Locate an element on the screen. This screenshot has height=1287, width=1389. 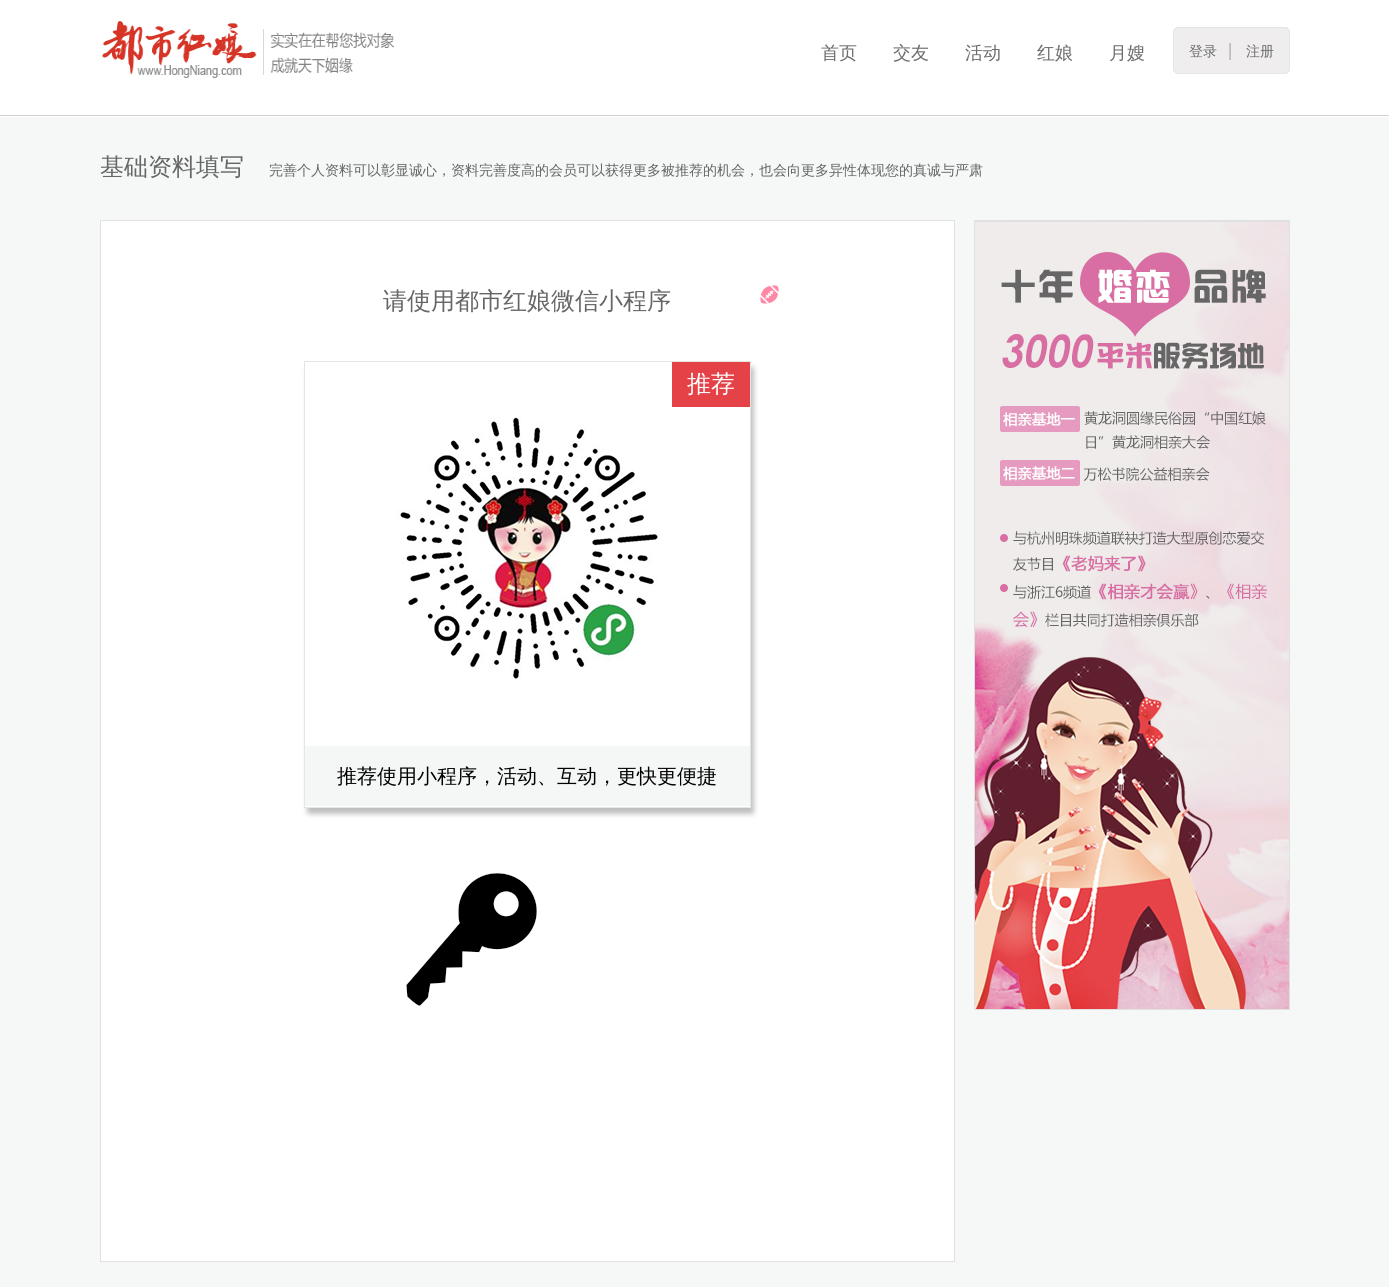
access security or password settings is located at coordinates (470, 939).